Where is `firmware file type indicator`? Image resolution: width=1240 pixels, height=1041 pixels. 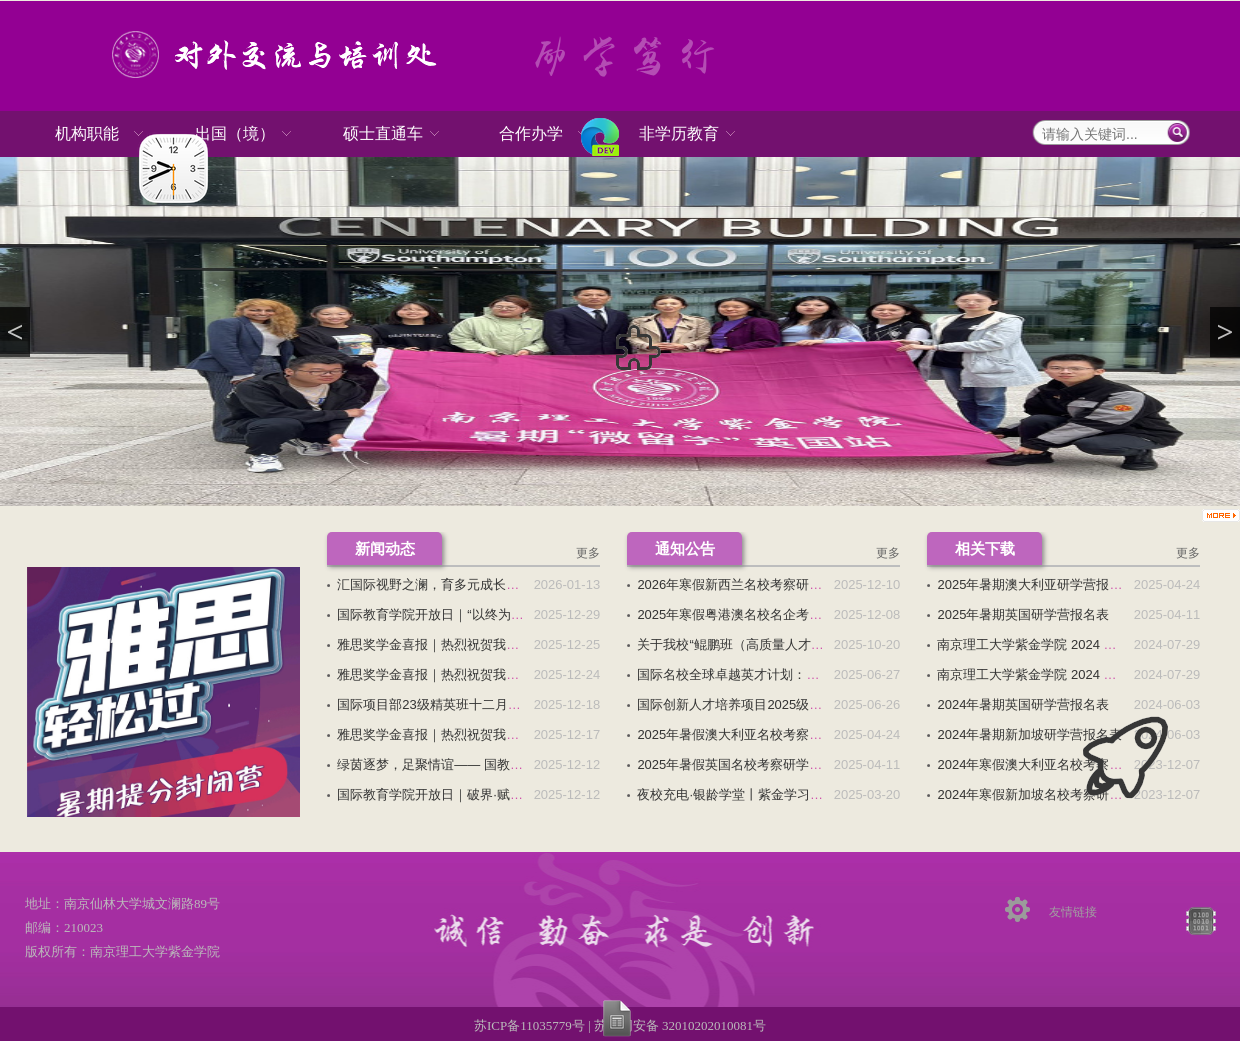 firmware file type indicator is located at coordinates (1201, 921).